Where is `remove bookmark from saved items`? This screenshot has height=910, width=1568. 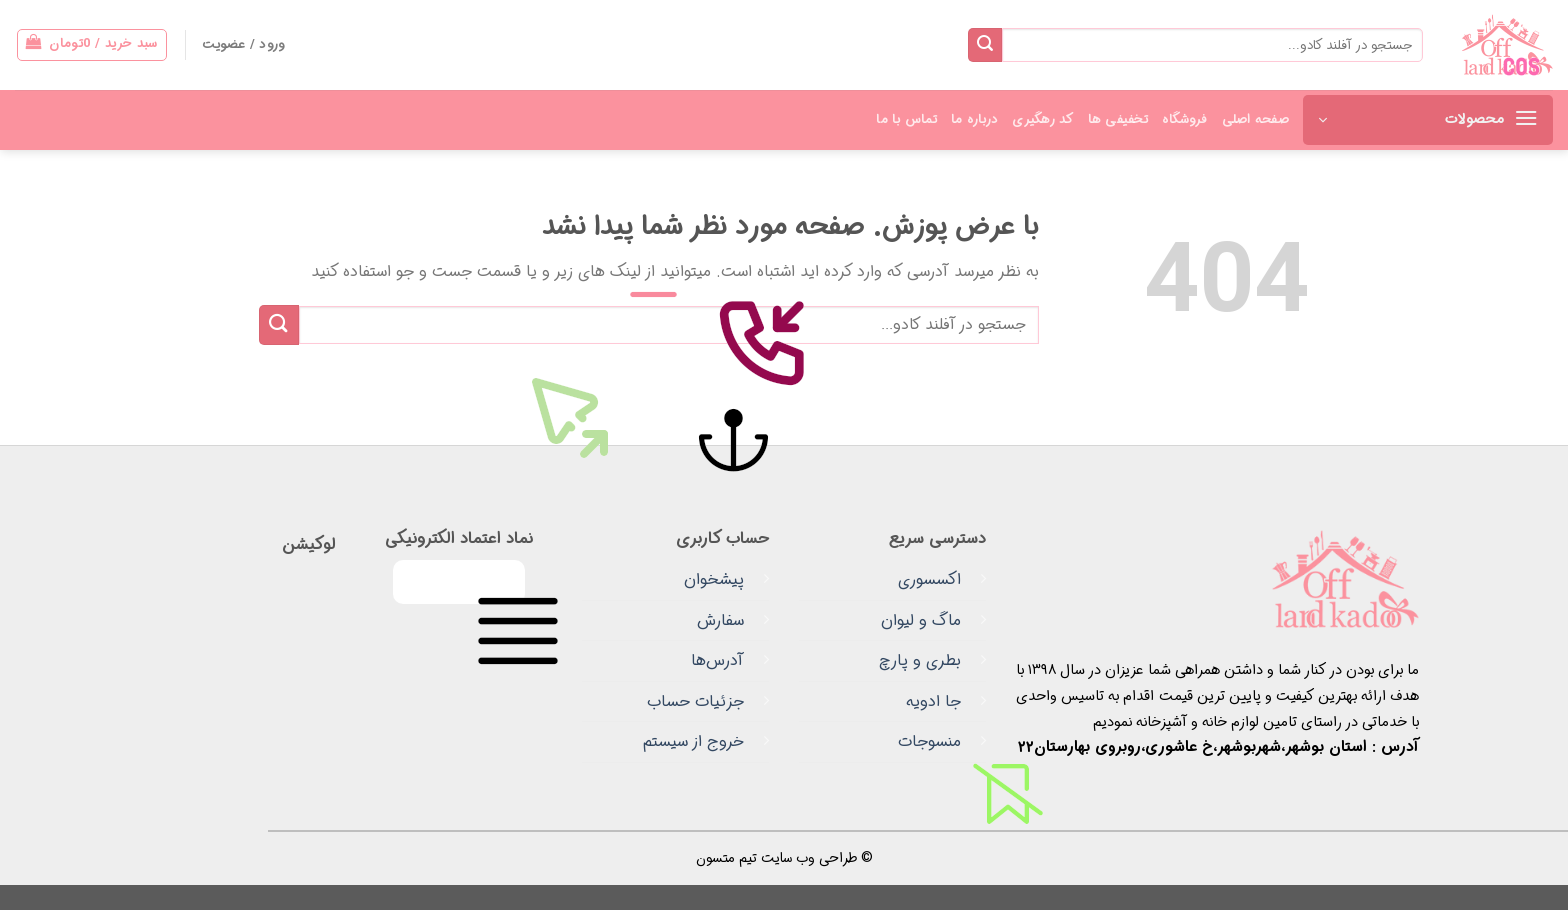
remove bookmark from saved items is located at coordinates (1008, 794).